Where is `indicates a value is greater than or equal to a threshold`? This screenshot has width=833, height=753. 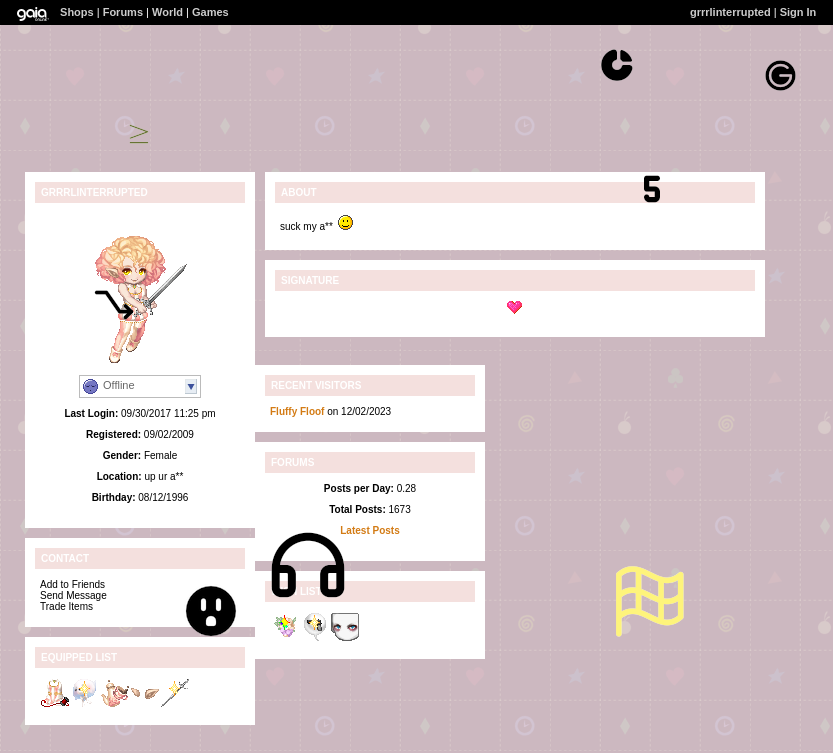 indicates a value is greater than or equal to a threshold is located at coordinates (138, 134).